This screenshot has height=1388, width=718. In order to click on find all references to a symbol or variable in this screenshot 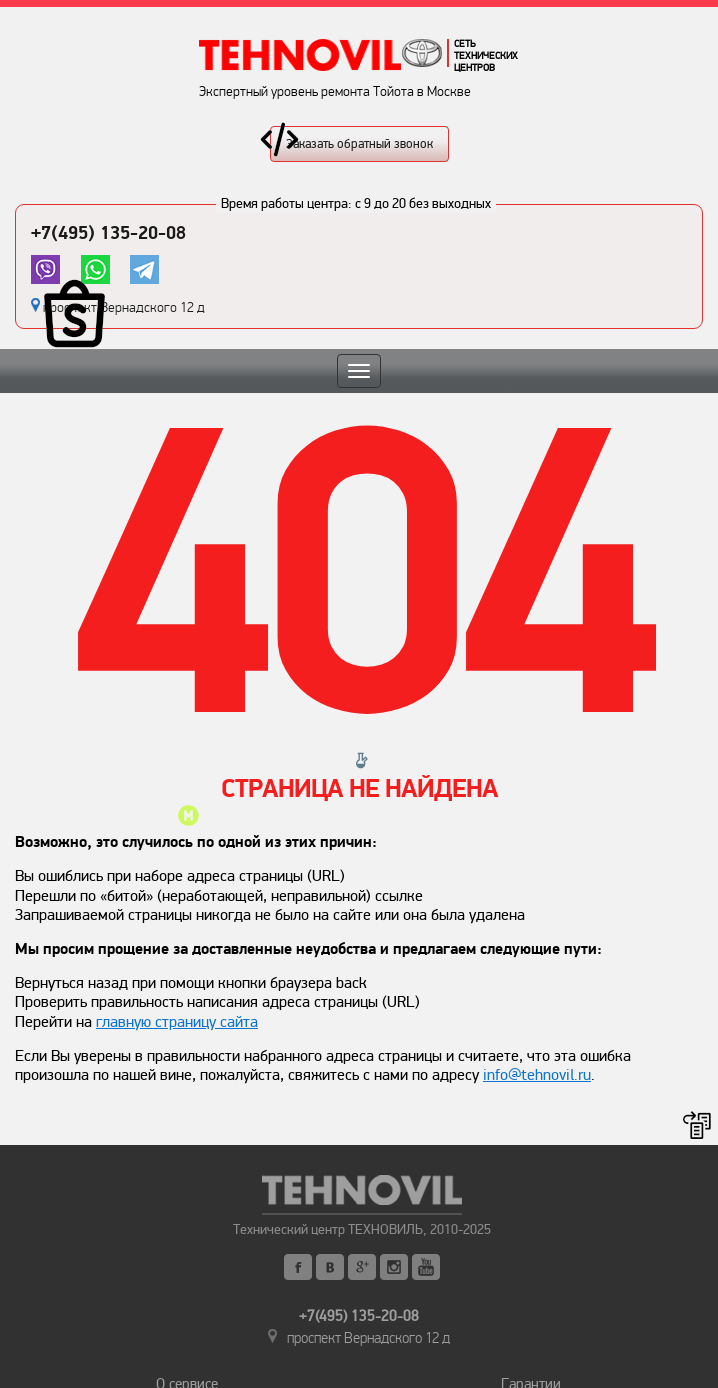, I will do `click(697, 1125)`.